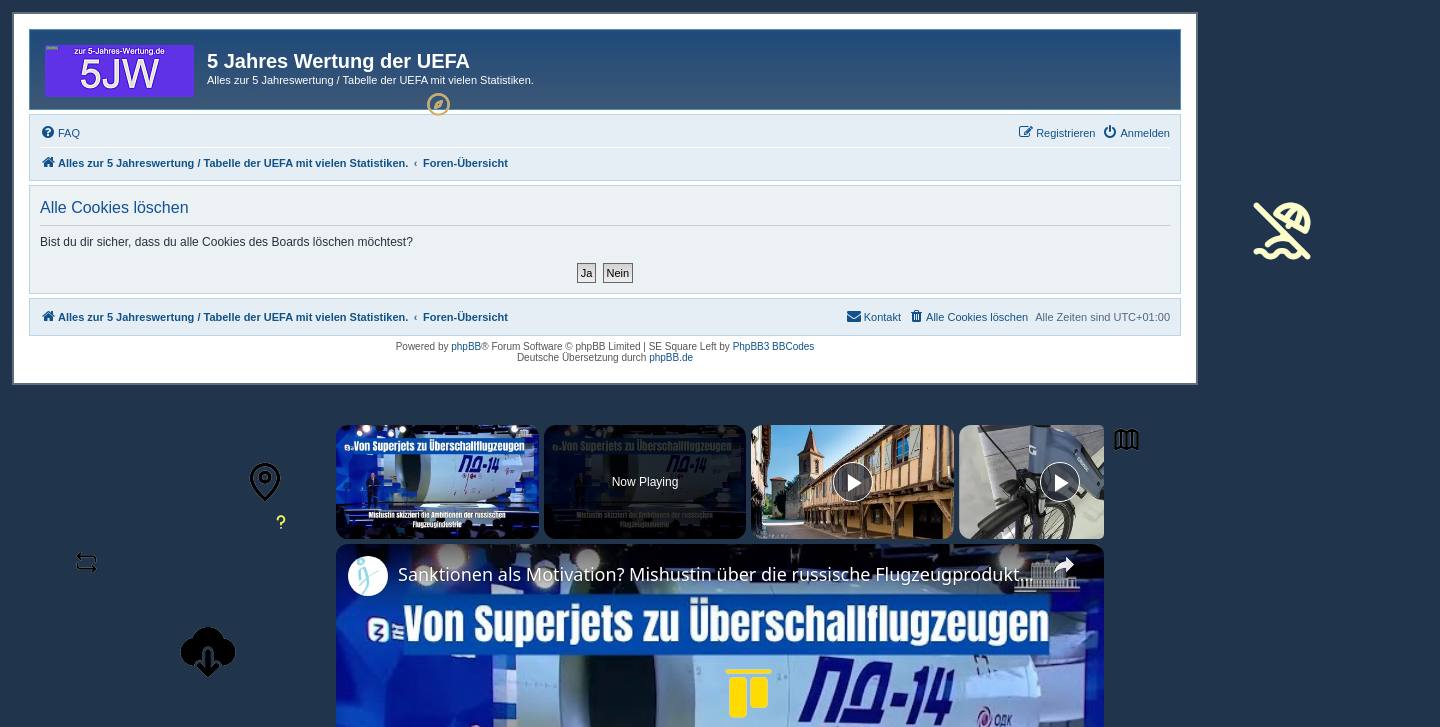 The height and width of the screenshot is (727, 1440). Describe the element at coordinates (265, 482) in the screenshot. I see `view or access a saved location` at that location.